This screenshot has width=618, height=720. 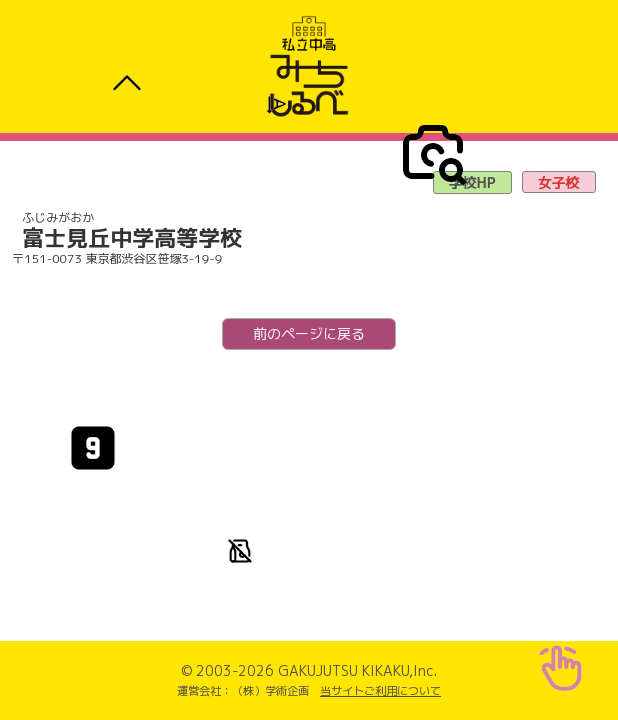 What do you see at coordinates (240, 551) in the screenshot?
I see `item unavailable for takeout or delivery` at bounding box center [240, 551].